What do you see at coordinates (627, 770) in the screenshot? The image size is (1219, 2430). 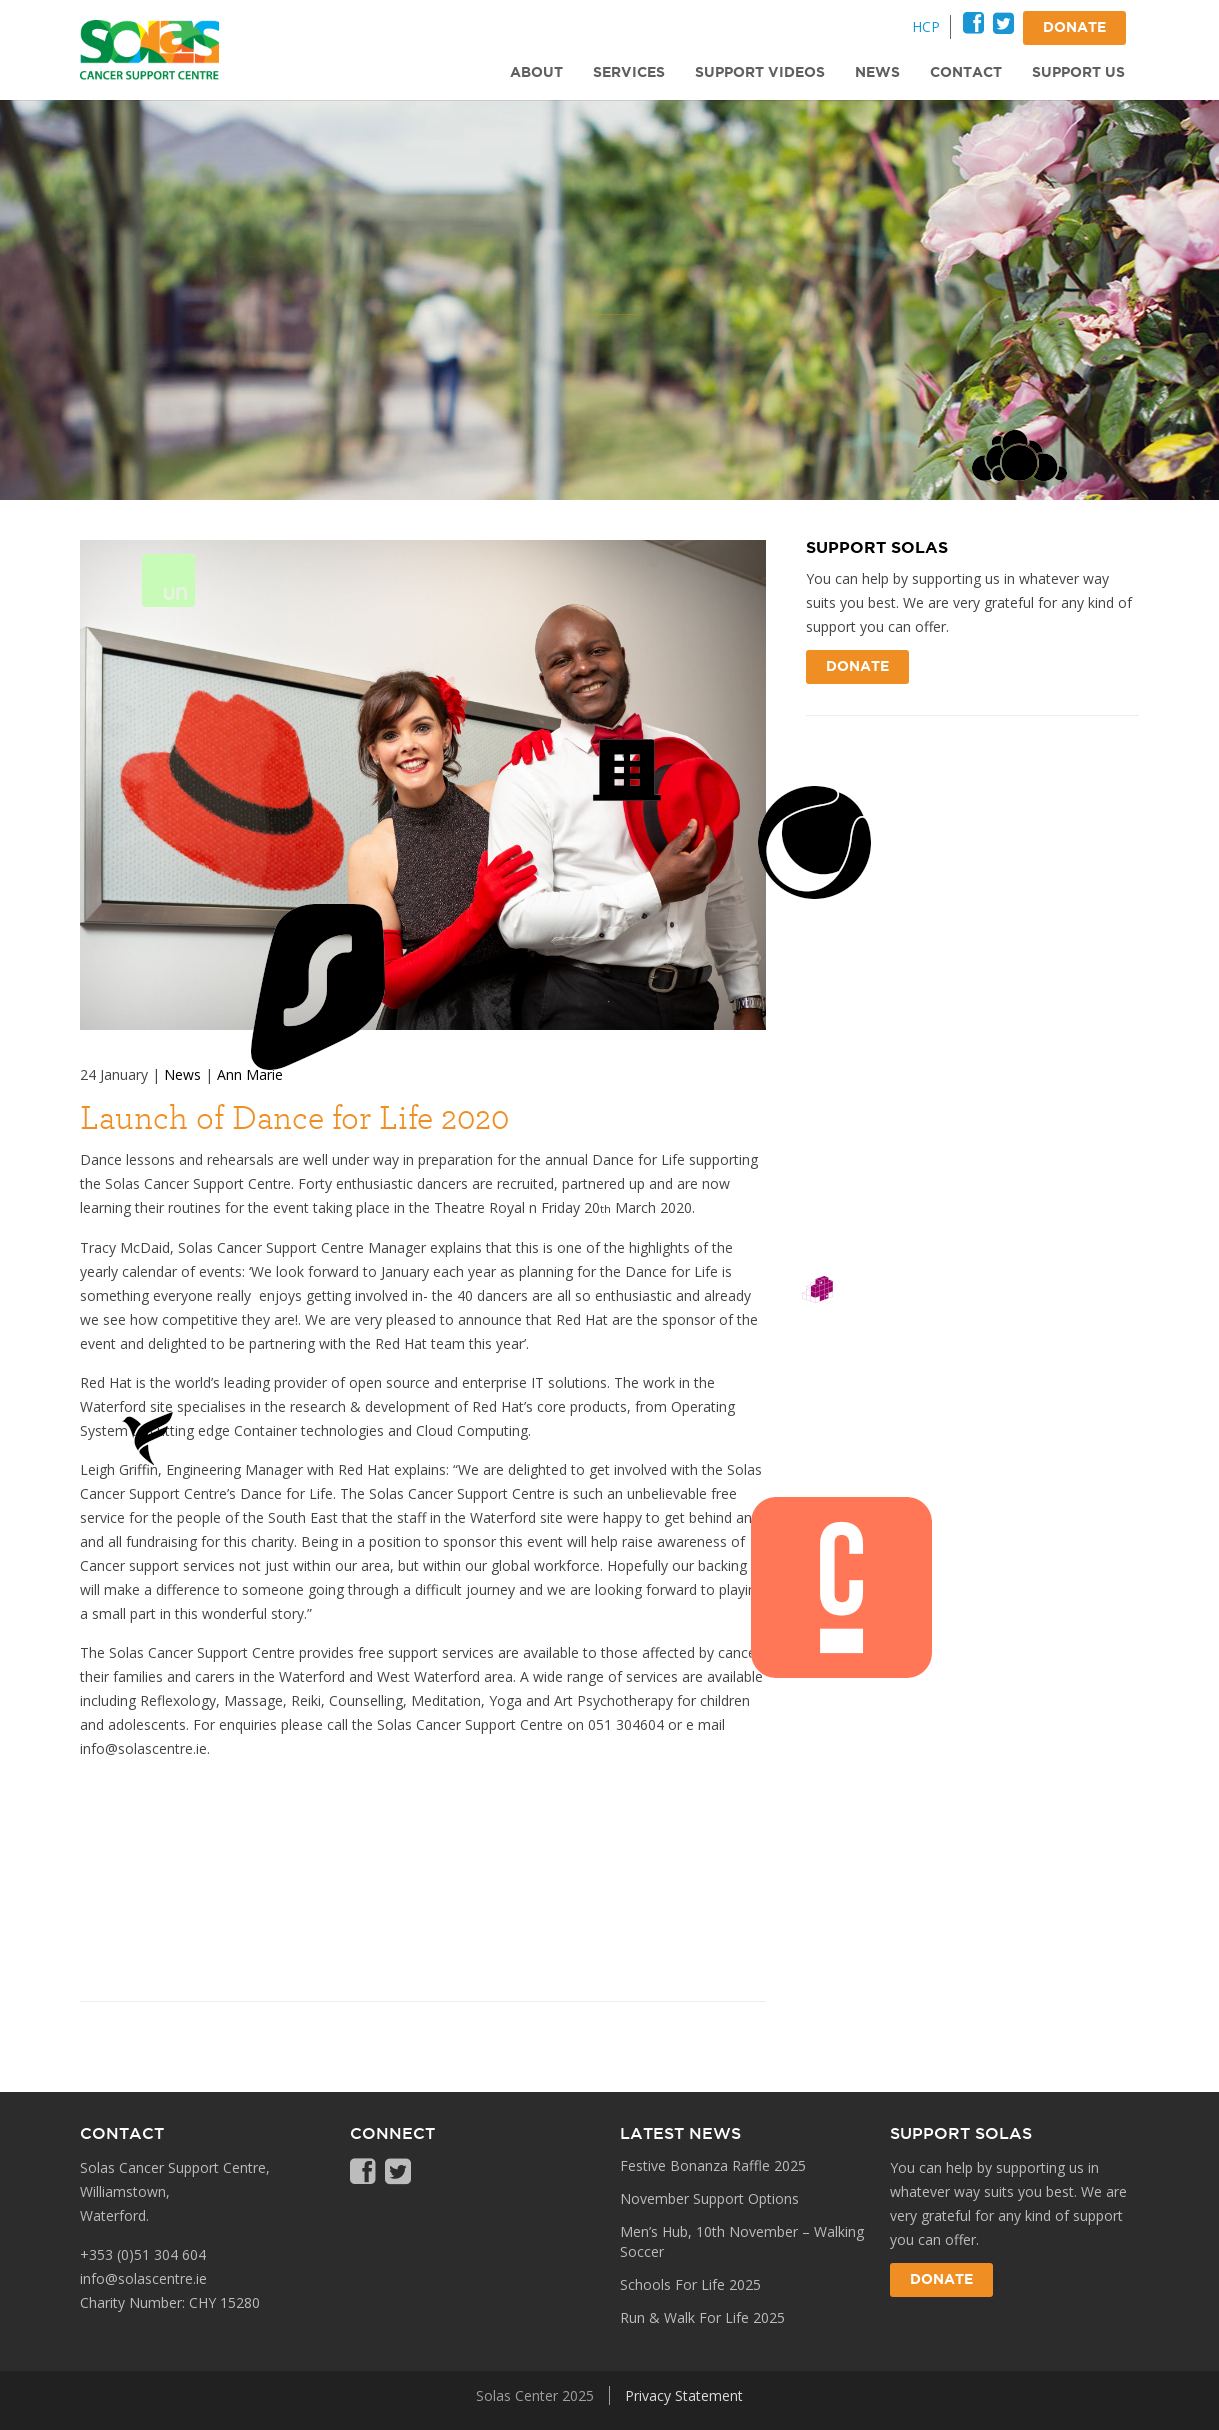 I see `view building or property details` at bounding box center [627, 770].